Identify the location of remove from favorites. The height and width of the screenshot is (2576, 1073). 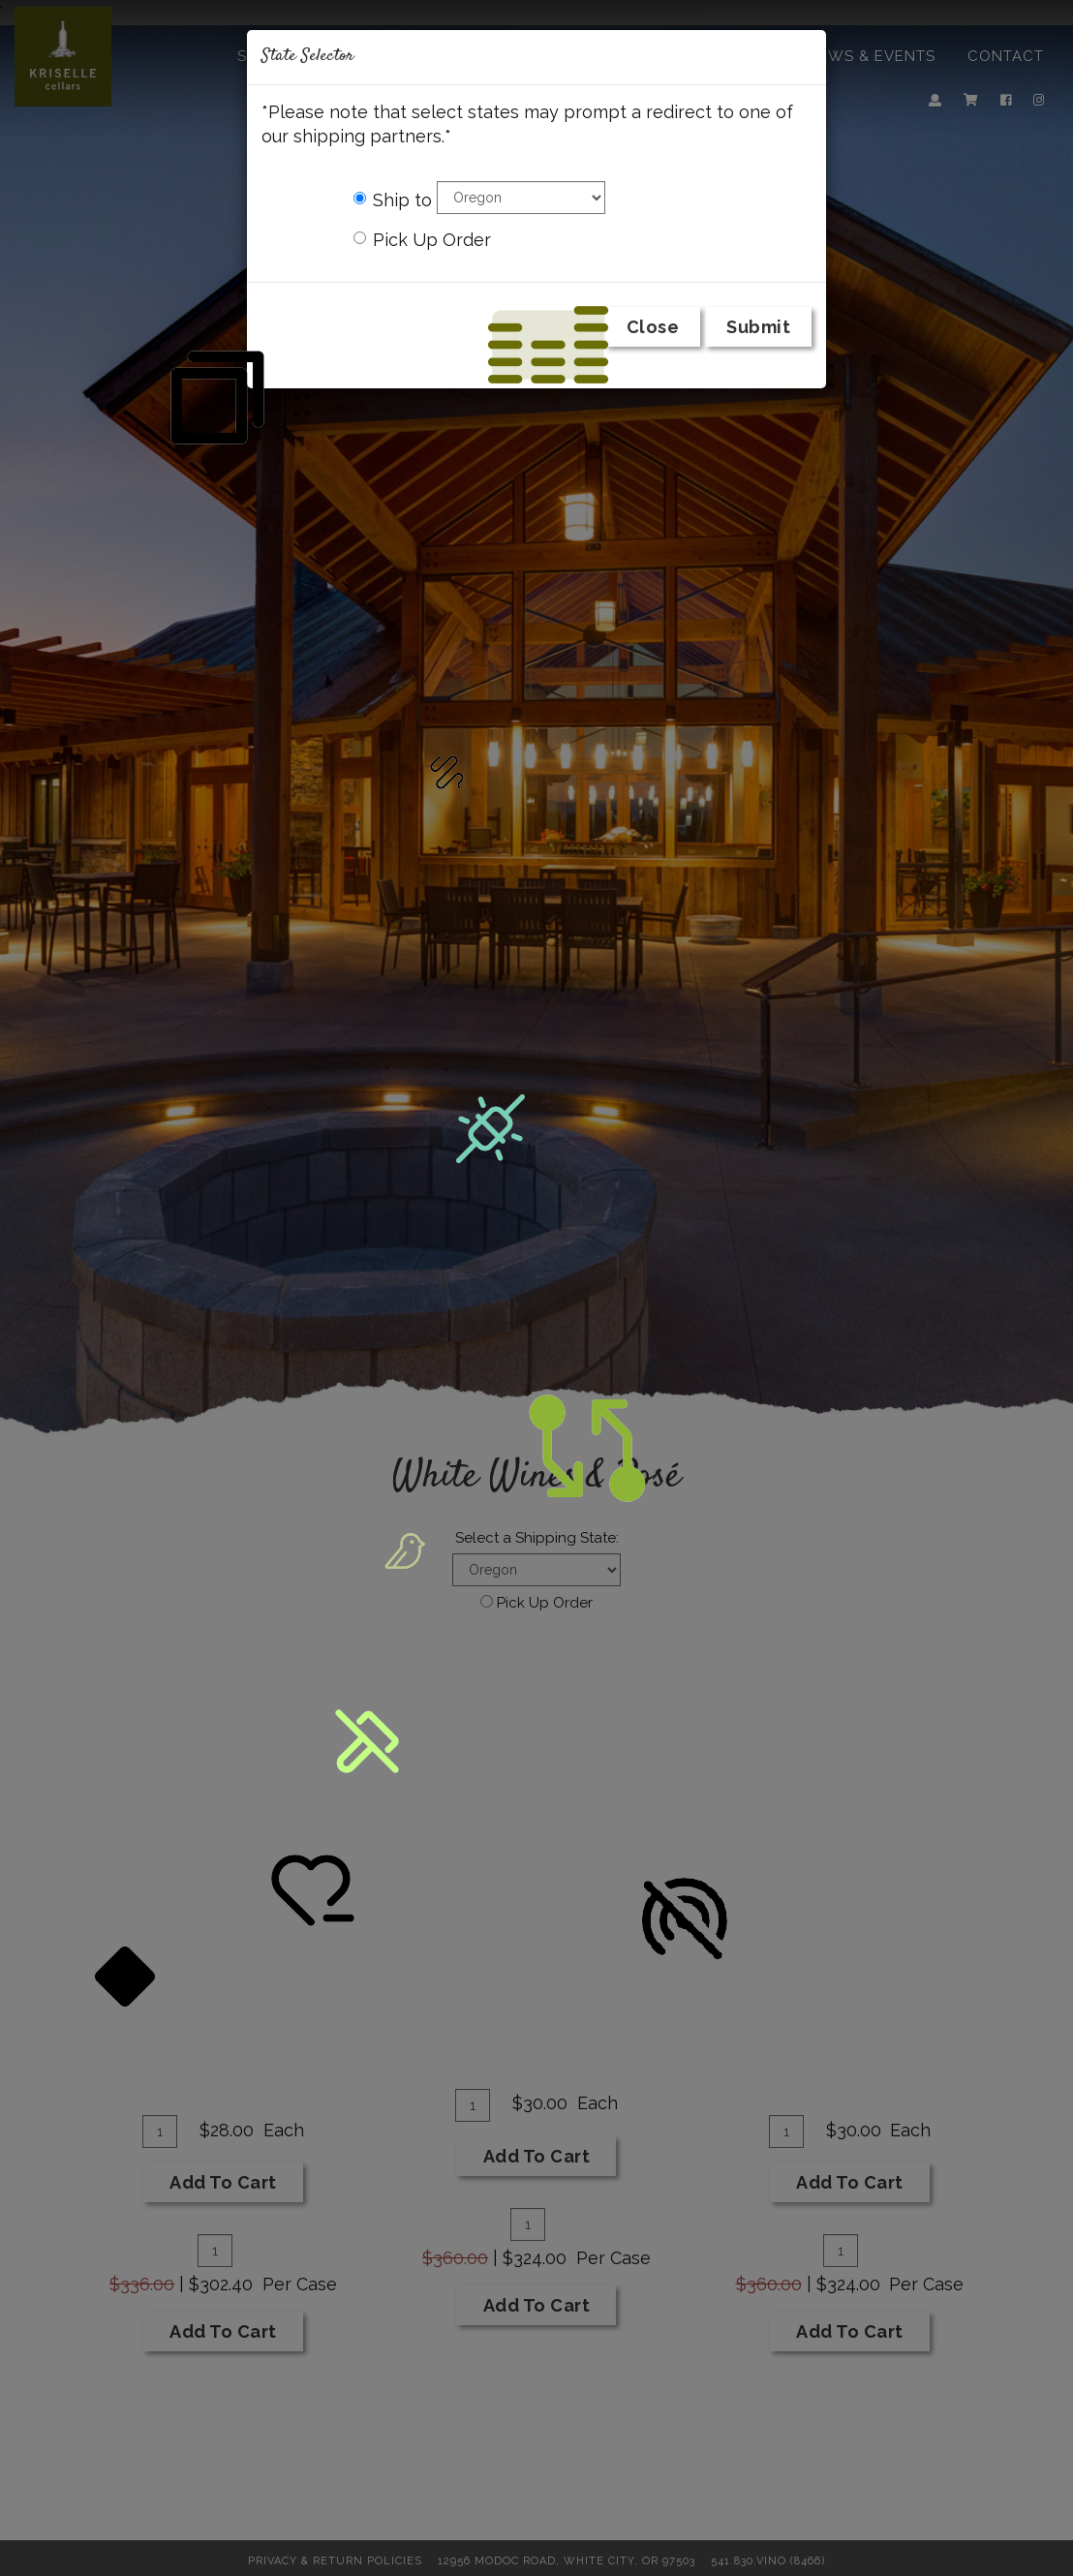
(311, 1890).